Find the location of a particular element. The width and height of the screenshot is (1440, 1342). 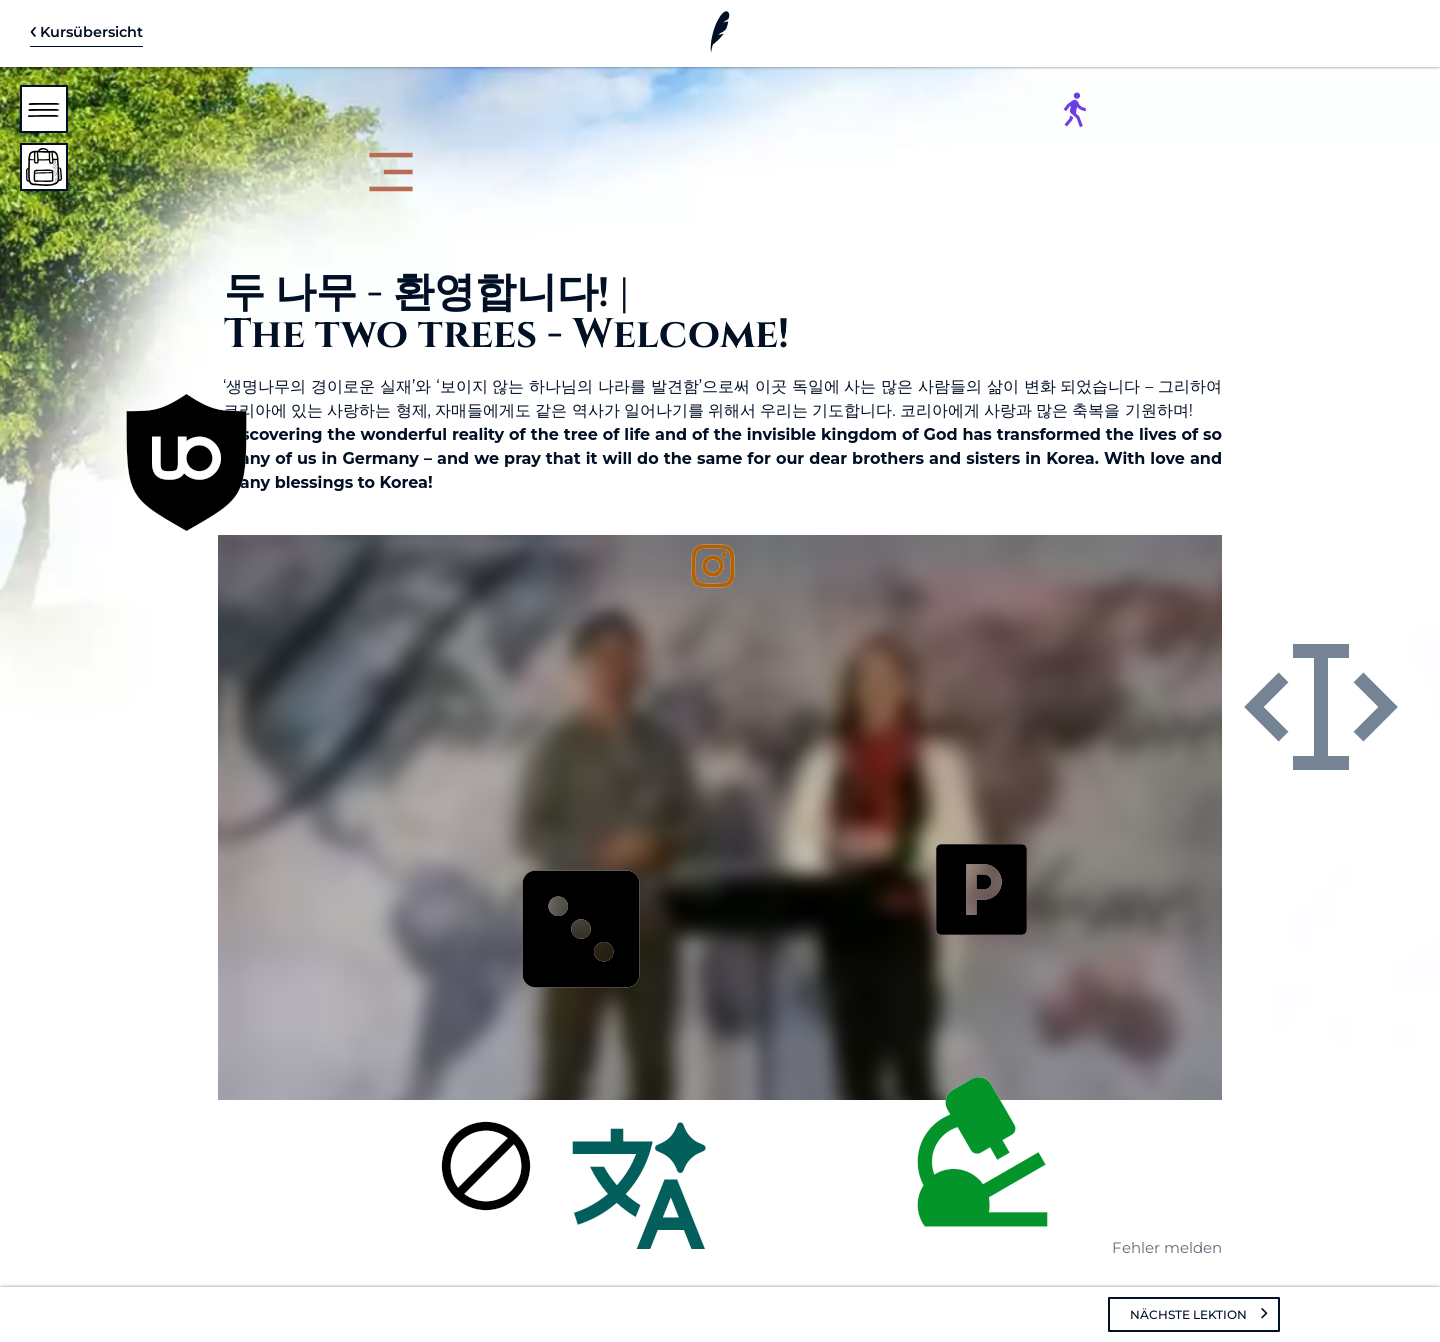

translate text using AI is located at coordinates (636, 1192).